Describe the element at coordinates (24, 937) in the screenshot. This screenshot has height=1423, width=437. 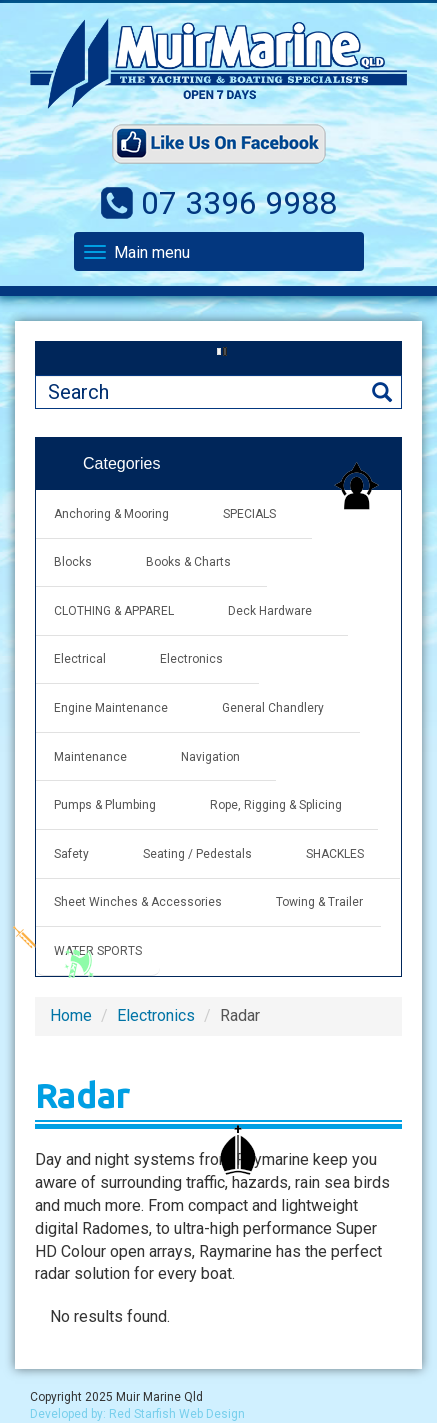
I see `select crocodile-themed sword weapon` at that location.